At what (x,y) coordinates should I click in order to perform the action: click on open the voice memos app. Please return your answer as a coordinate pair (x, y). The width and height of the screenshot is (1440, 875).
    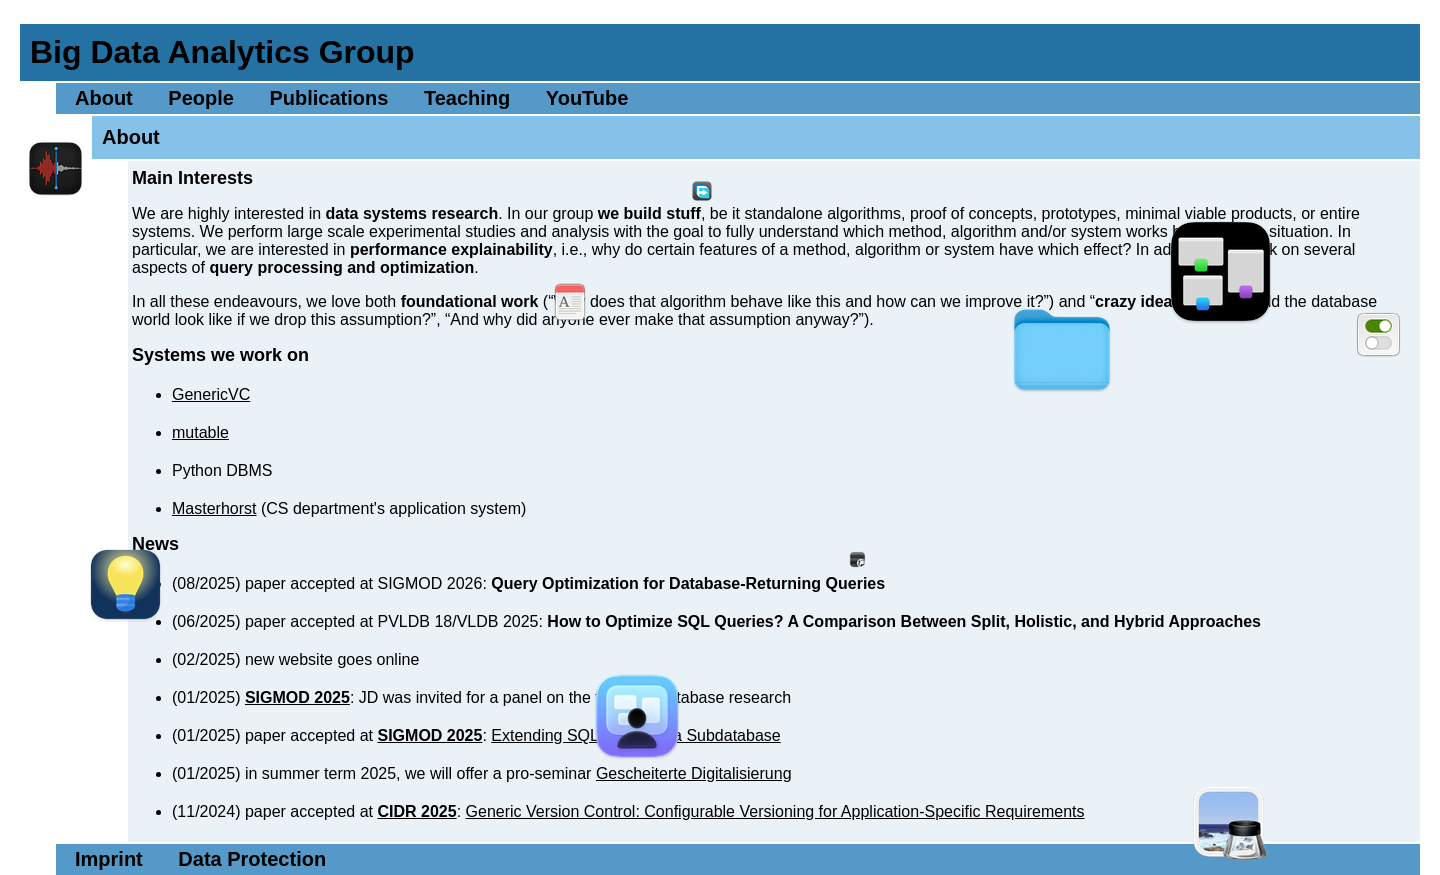
    Looking at the image, I should click on (55, 168).